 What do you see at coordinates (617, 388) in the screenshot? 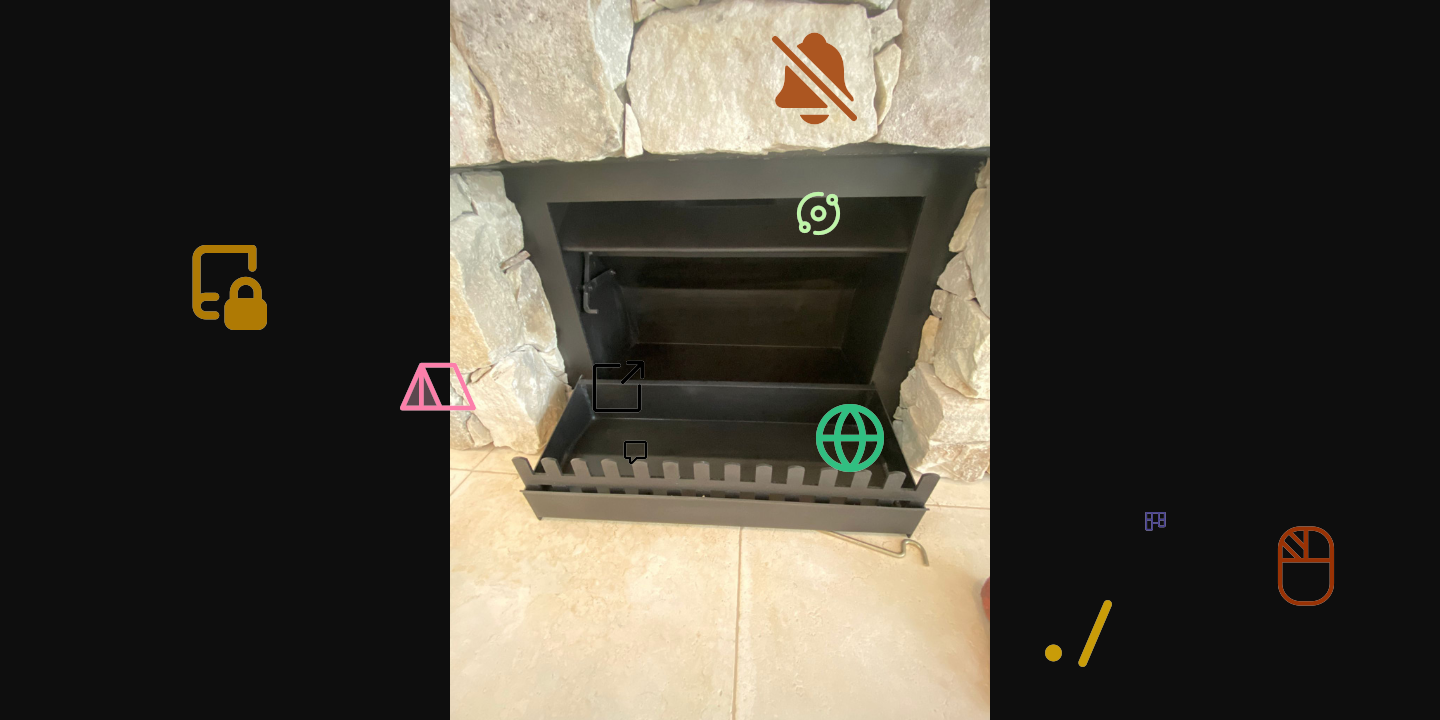
I see `open link in a new tab or window` at bounding box center [617, 388].